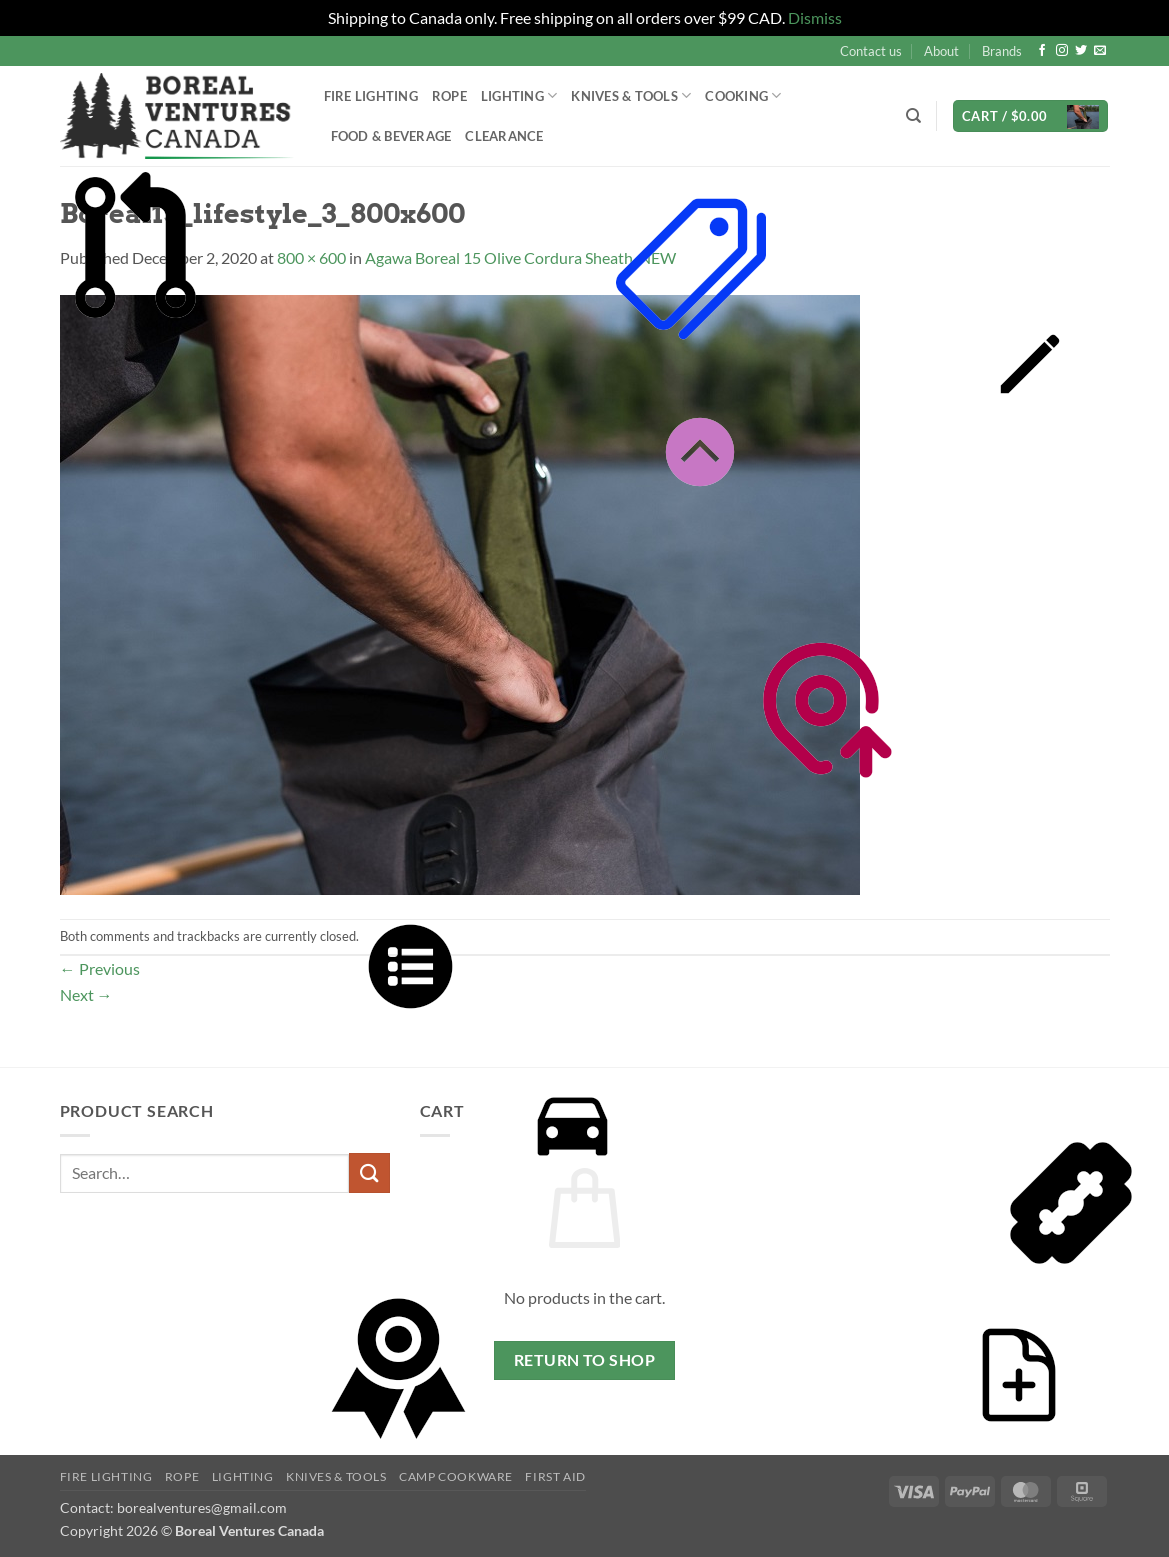 The image size is (1169, 1557). Describe the element at coordinates (398, 1366) in the screenshot. I see `indicates an award or achievement` at that location.